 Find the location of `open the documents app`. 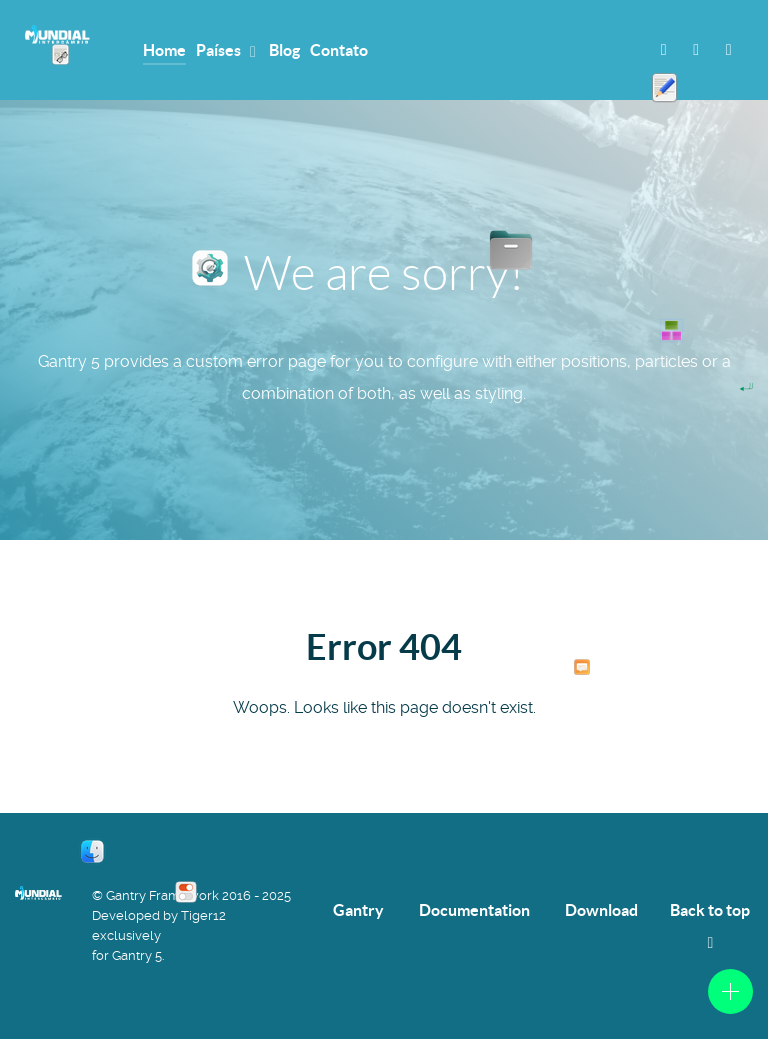

open the documents app is located at coordinates (60, 54).